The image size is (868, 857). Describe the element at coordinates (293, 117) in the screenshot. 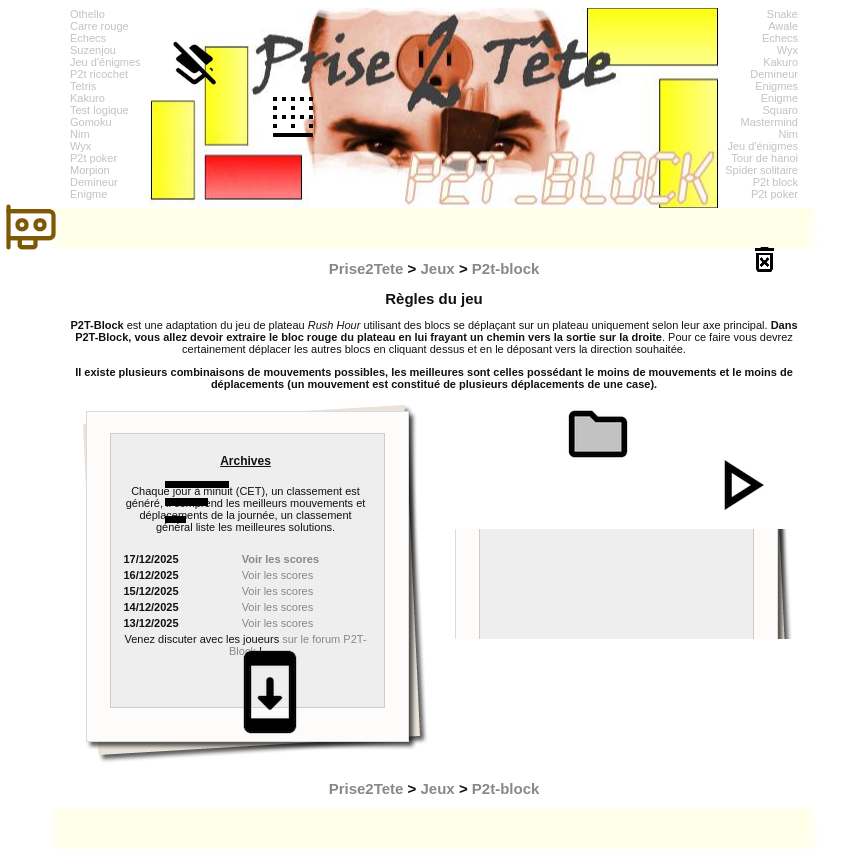

I see `apply bottom border to selected cells` at that location.